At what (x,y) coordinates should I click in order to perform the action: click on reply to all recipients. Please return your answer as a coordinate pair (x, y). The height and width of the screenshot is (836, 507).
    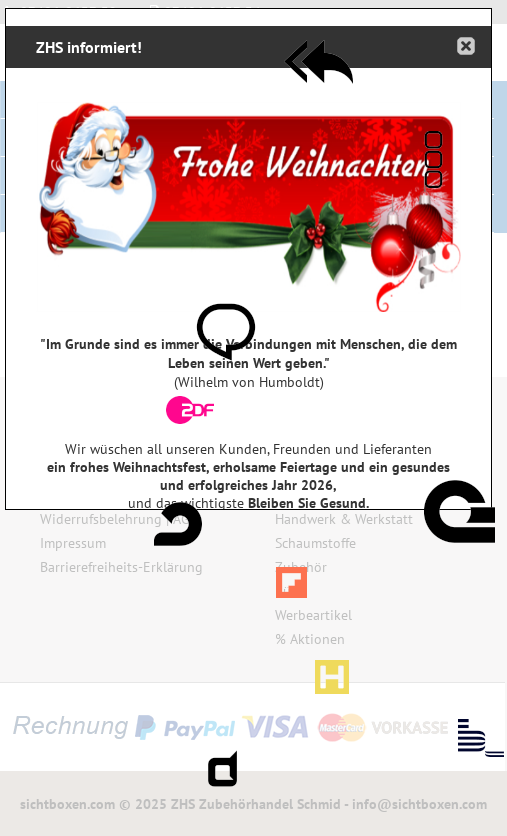
    Looking at the image, I should click on (318, 61).